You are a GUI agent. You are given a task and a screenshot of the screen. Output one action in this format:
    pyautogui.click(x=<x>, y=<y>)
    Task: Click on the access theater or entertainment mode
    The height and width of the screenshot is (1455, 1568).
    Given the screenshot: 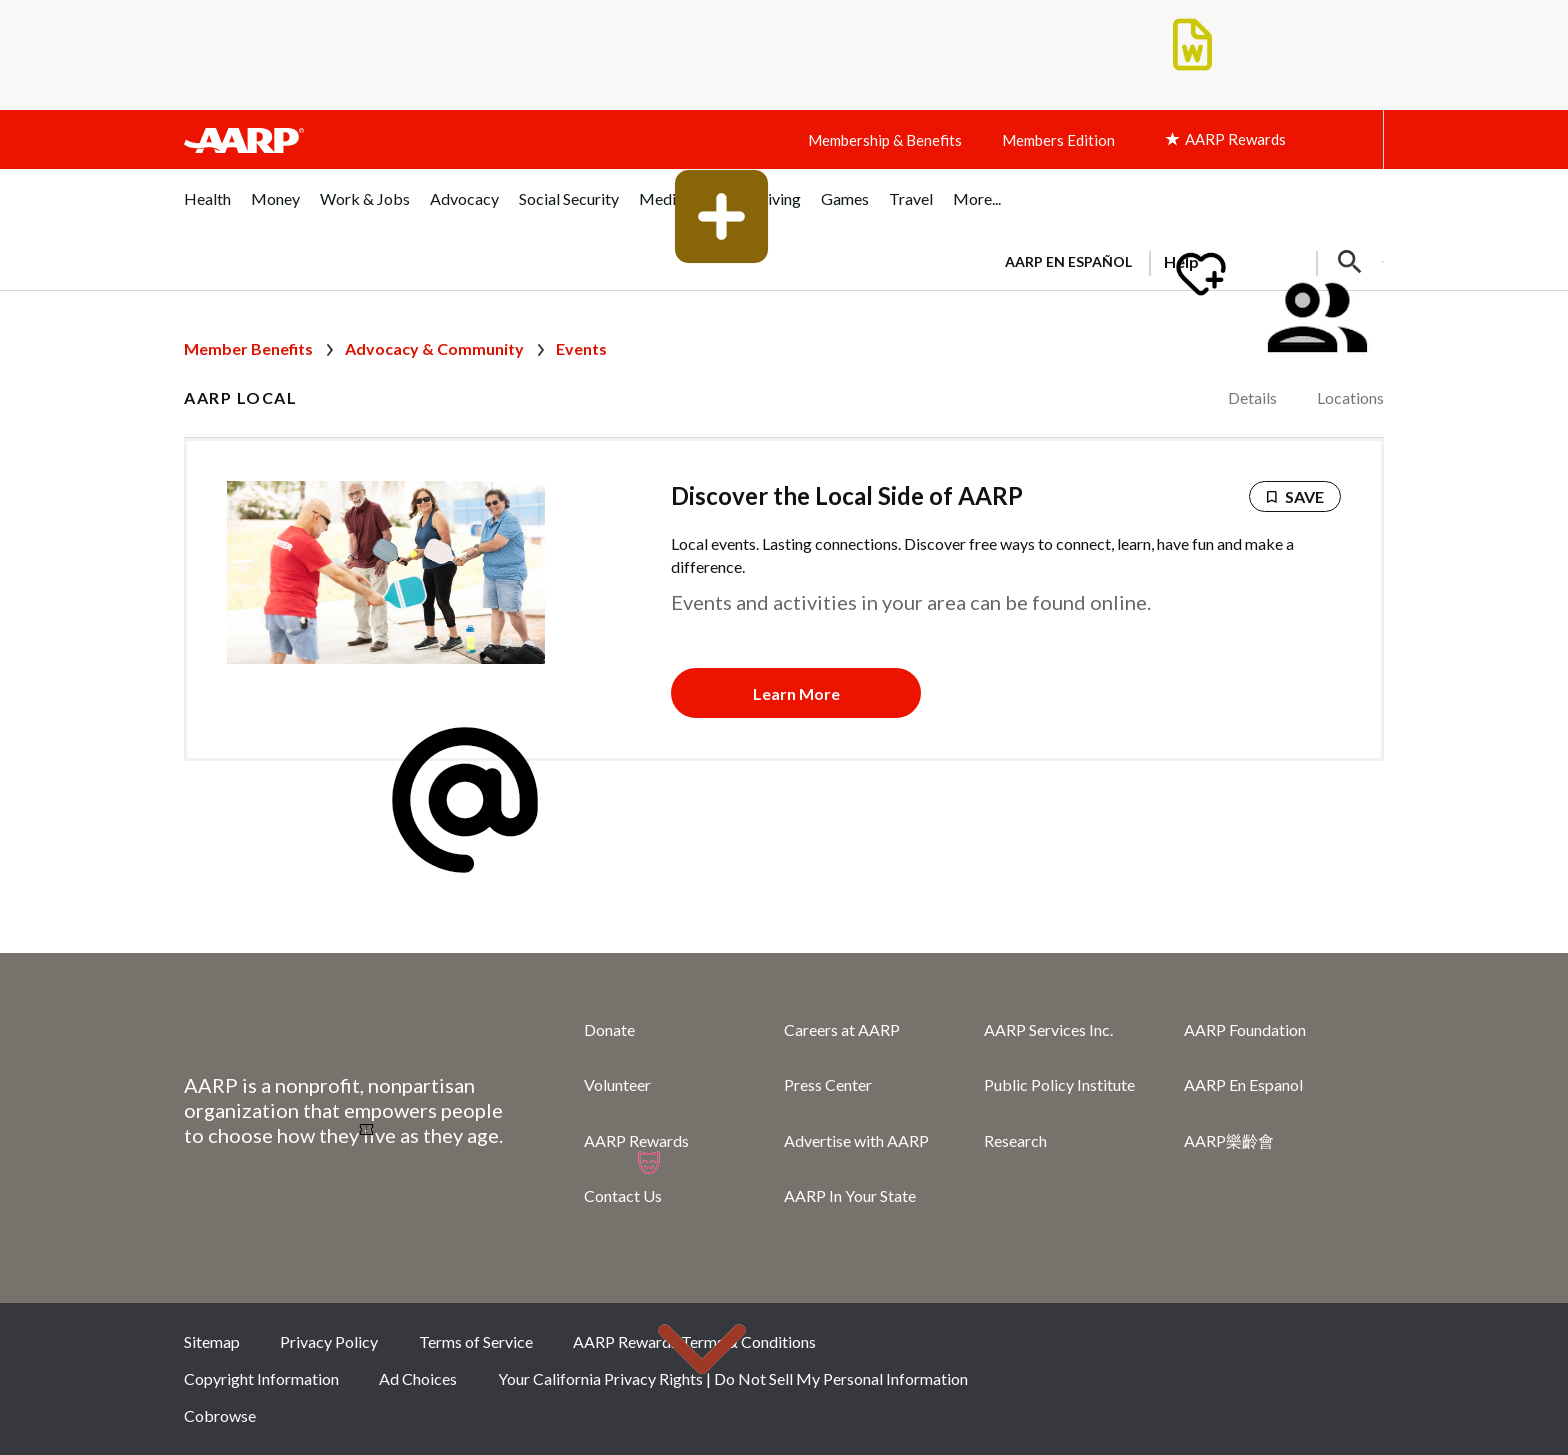 What is the action you would take?
    pyautogui.click(x=649, y=1162)
    